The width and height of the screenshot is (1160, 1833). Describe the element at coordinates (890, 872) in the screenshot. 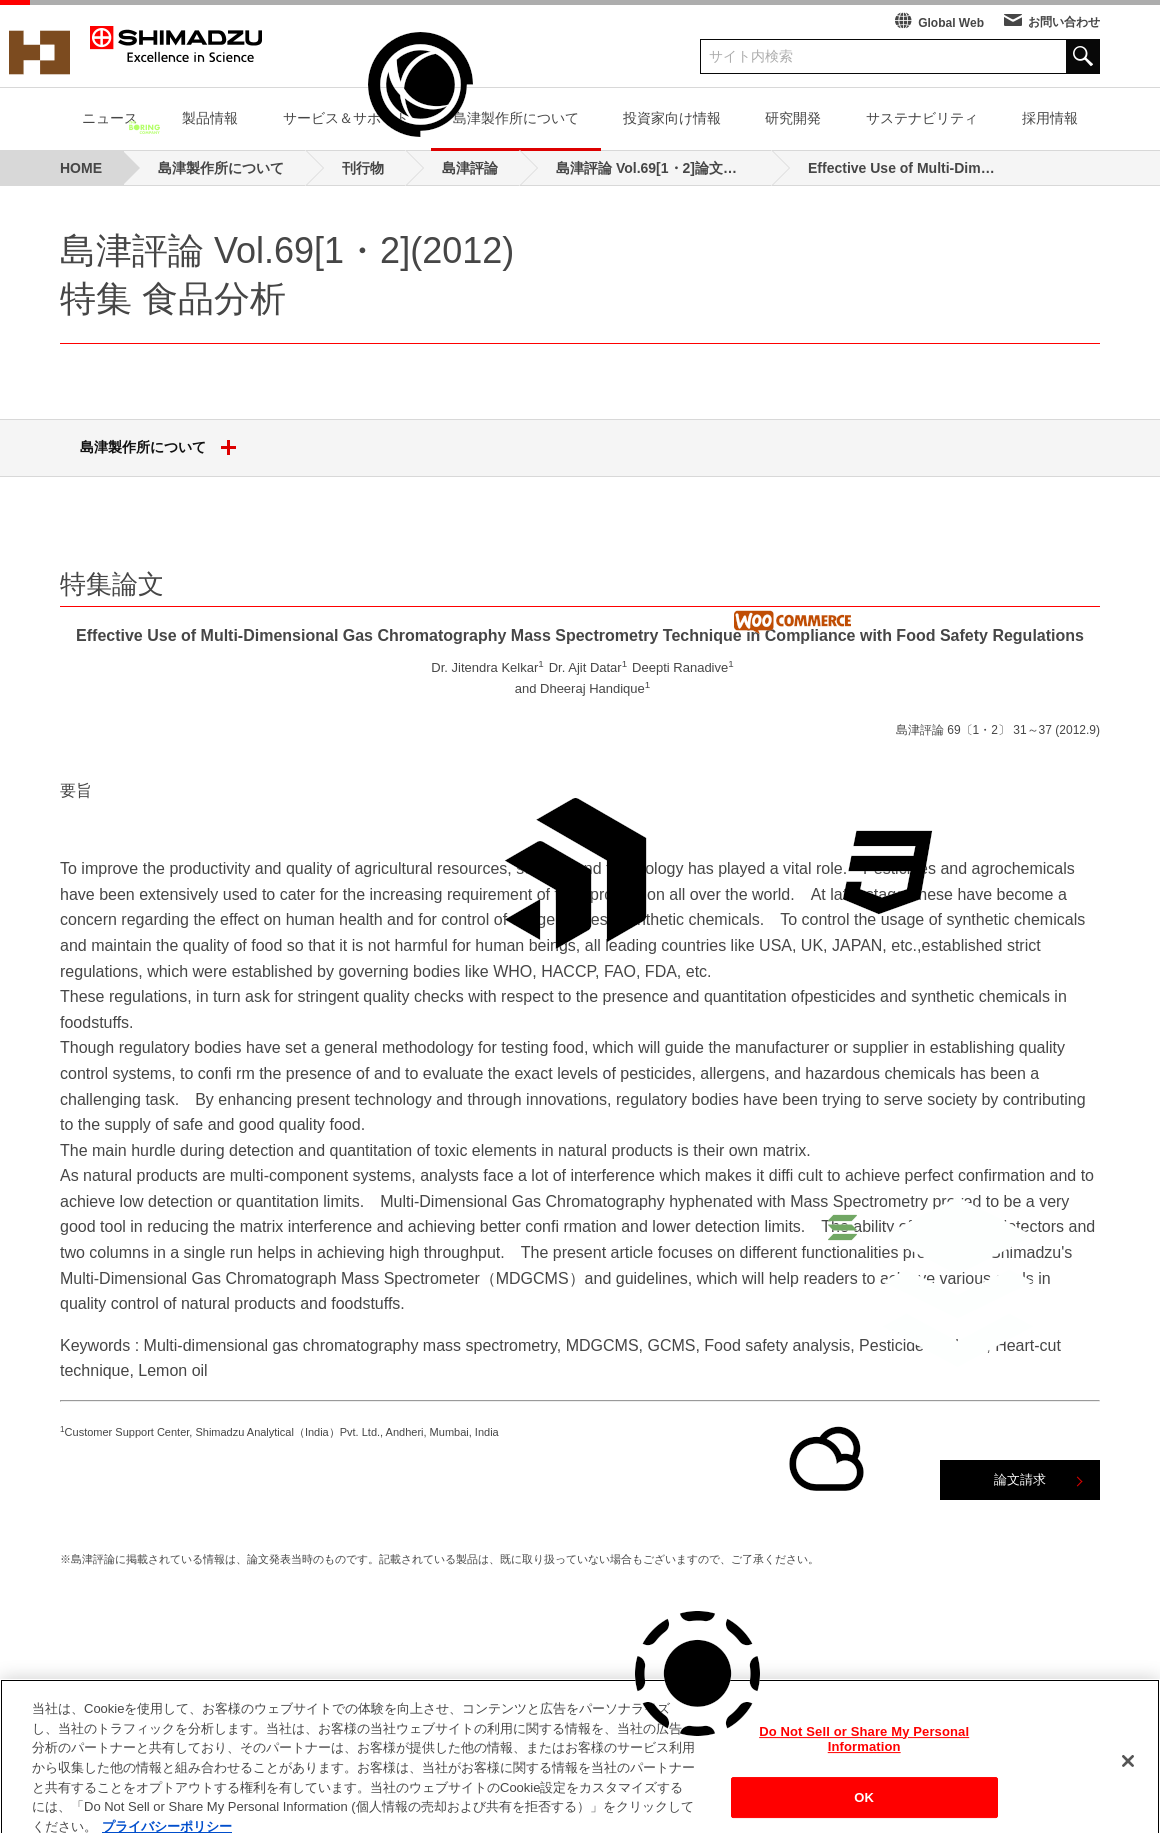

I see `css3 logo` at that location.